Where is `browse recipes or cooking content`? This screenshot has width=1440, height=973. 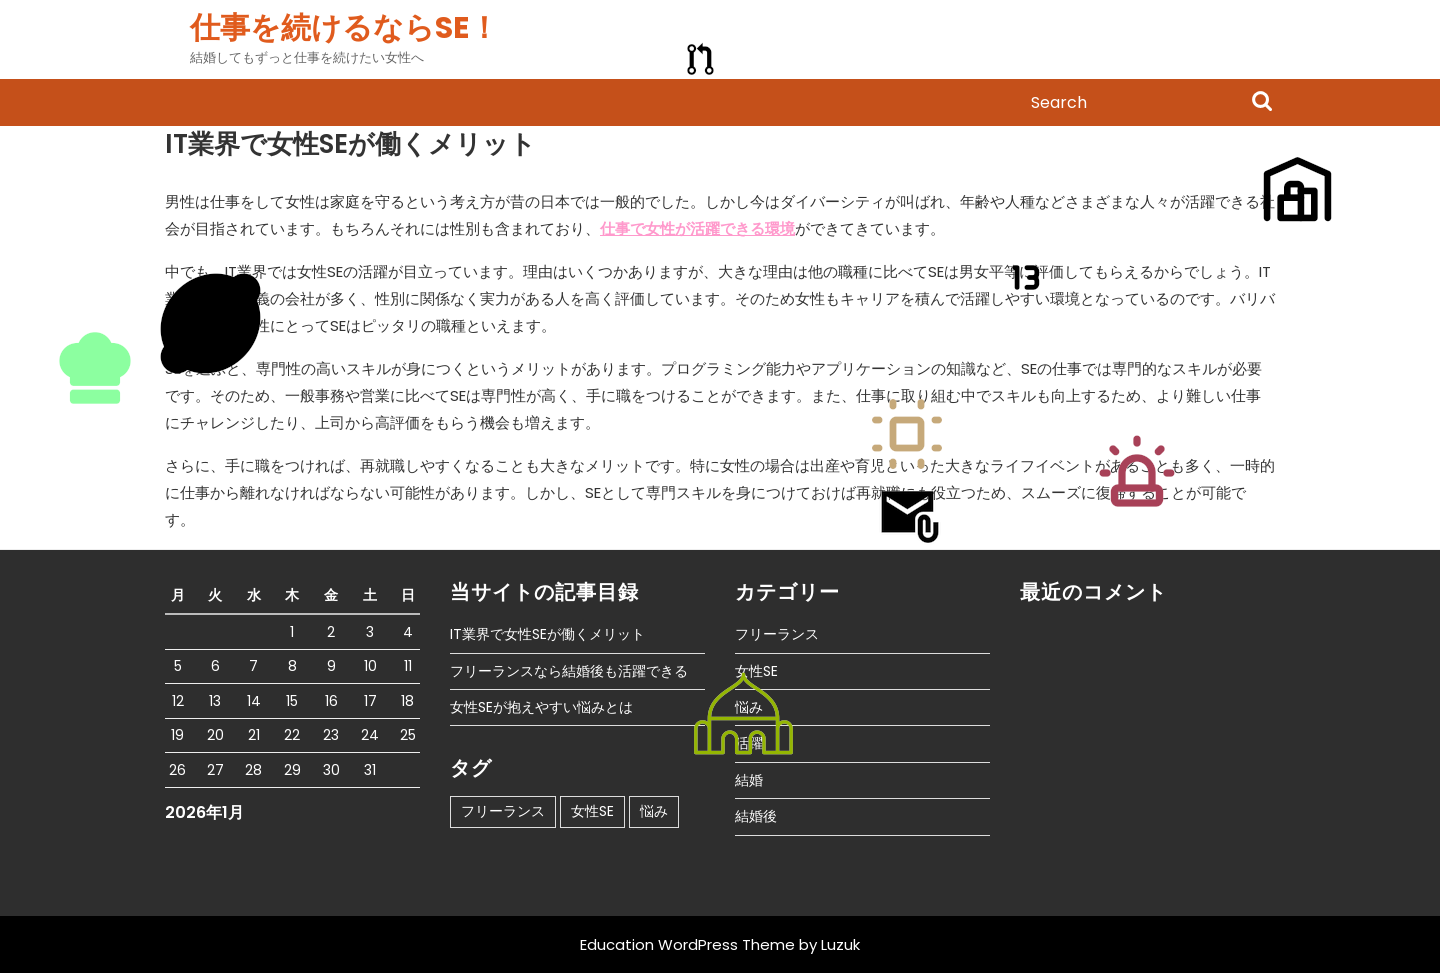 browse recipes or cooking content is located at coordinates (95, 368).